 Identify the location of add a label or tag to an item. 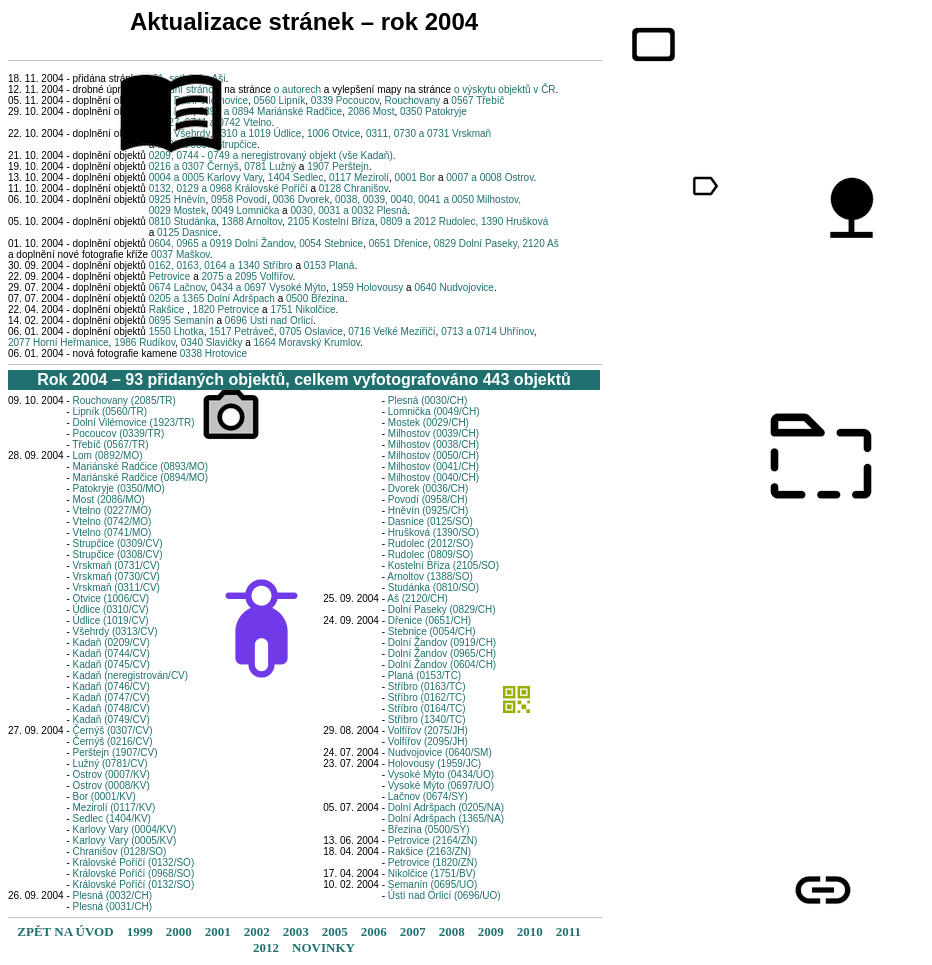
(705, 186).